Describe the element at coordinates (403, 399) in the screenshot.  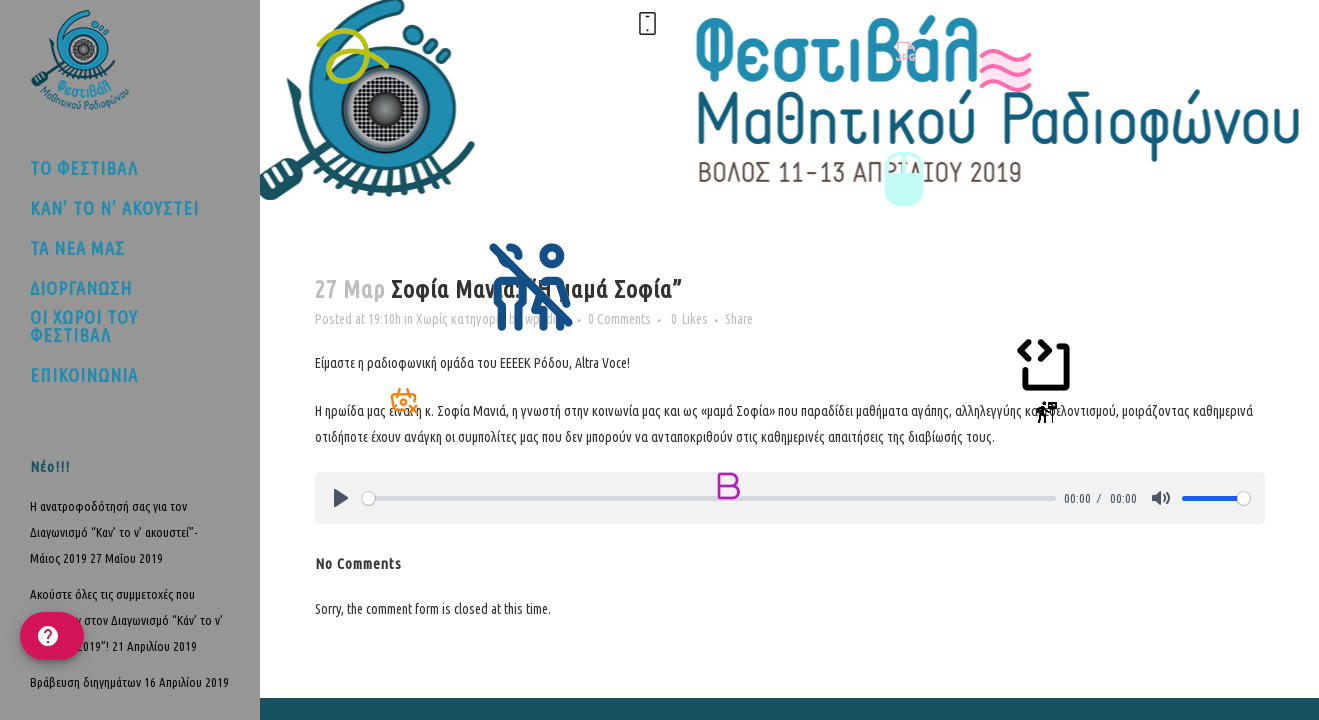
I see `remove item from basket` at that location.